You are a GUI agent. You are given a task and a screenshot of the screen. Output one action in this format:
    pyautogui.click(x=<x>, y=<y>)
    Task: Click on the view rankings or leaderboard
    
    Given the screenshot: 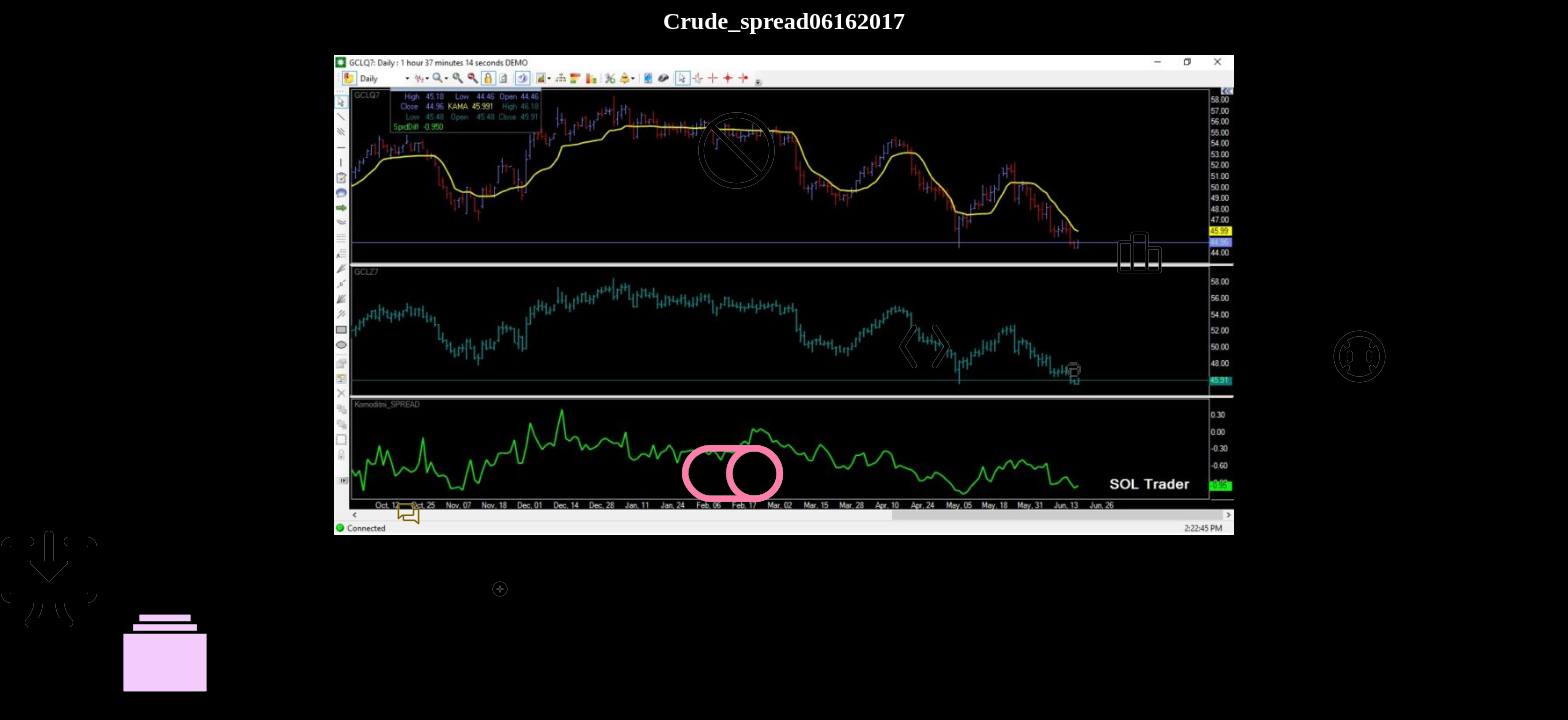 What is the action you would take?
    pyautogui.click(x=1139, y=252)
    